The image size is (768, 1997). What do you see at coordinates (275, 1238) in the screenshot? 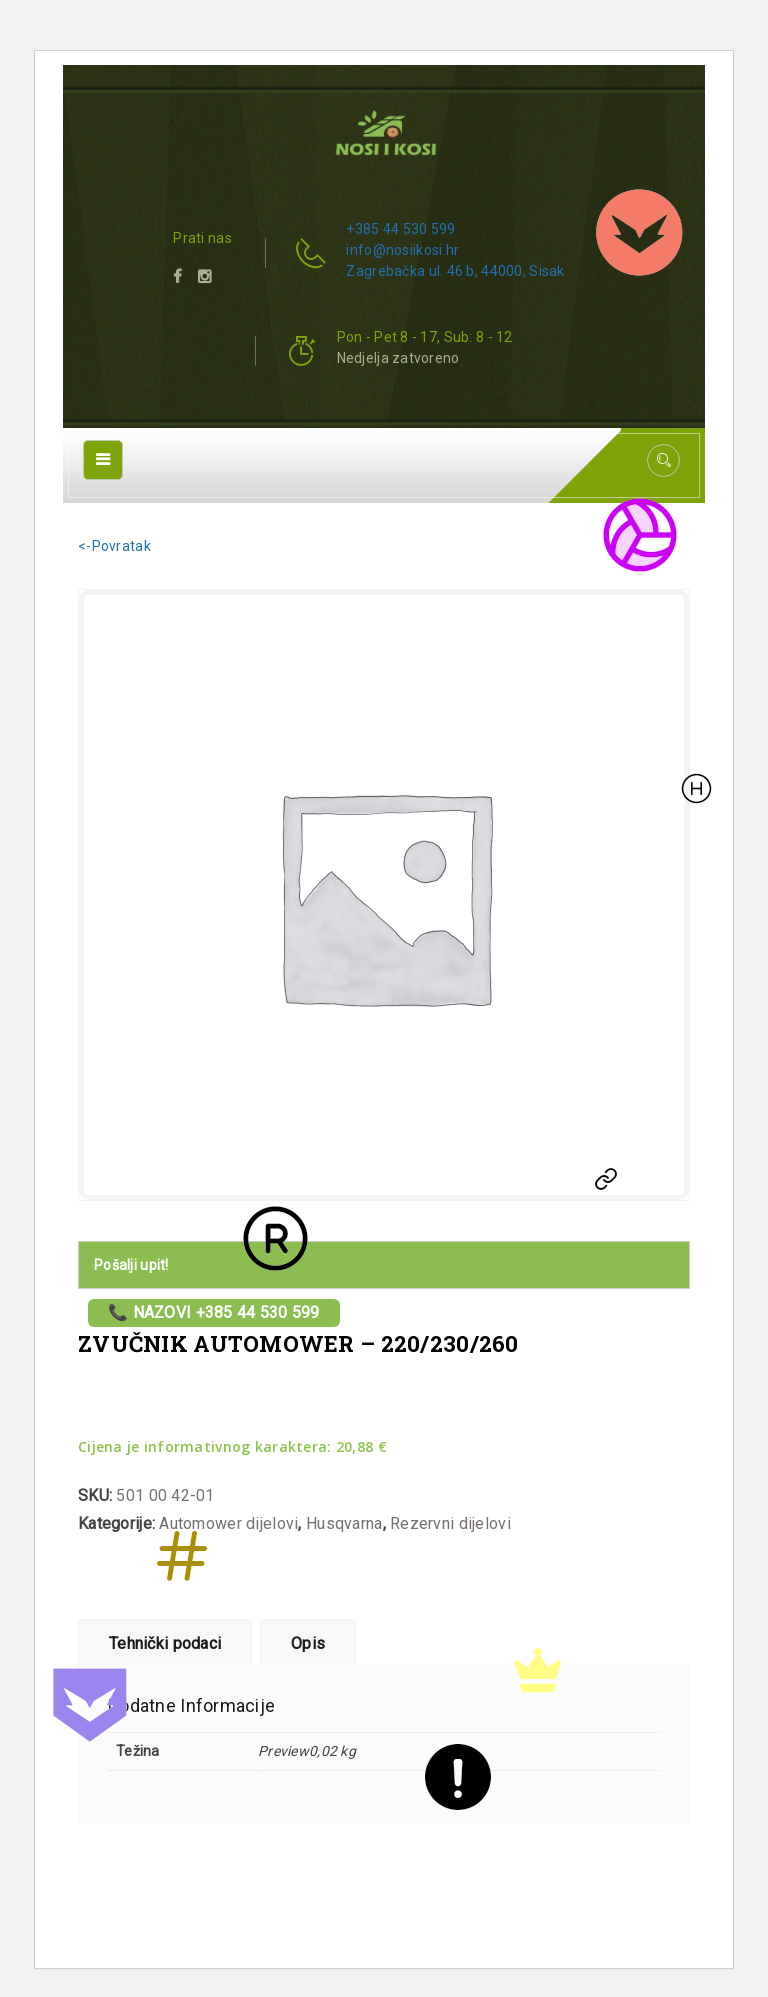
I see `indicates registered trademark status` at bounding box center [275, 1238].